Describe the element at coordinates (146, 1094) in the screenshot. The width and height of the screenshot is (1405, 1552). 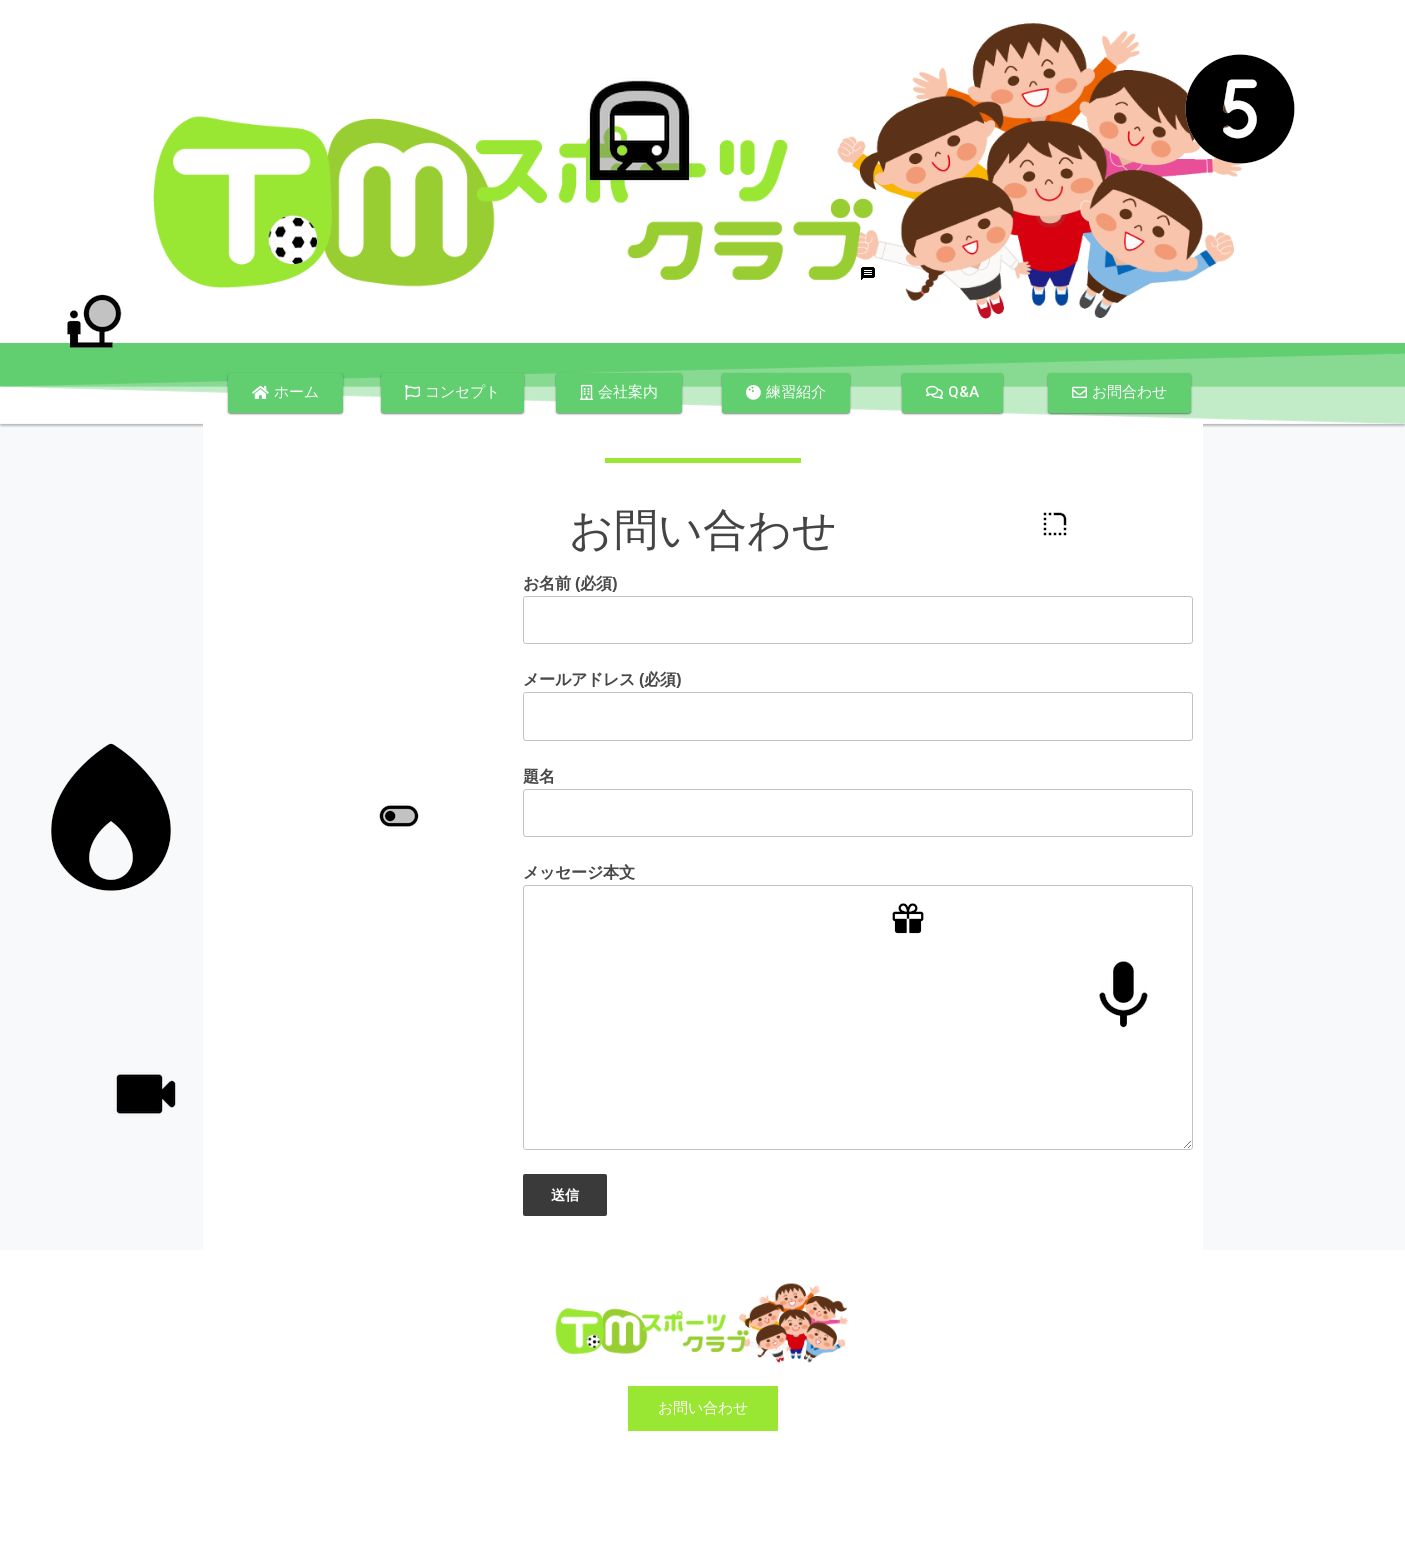
I see `start a video call` at that location.